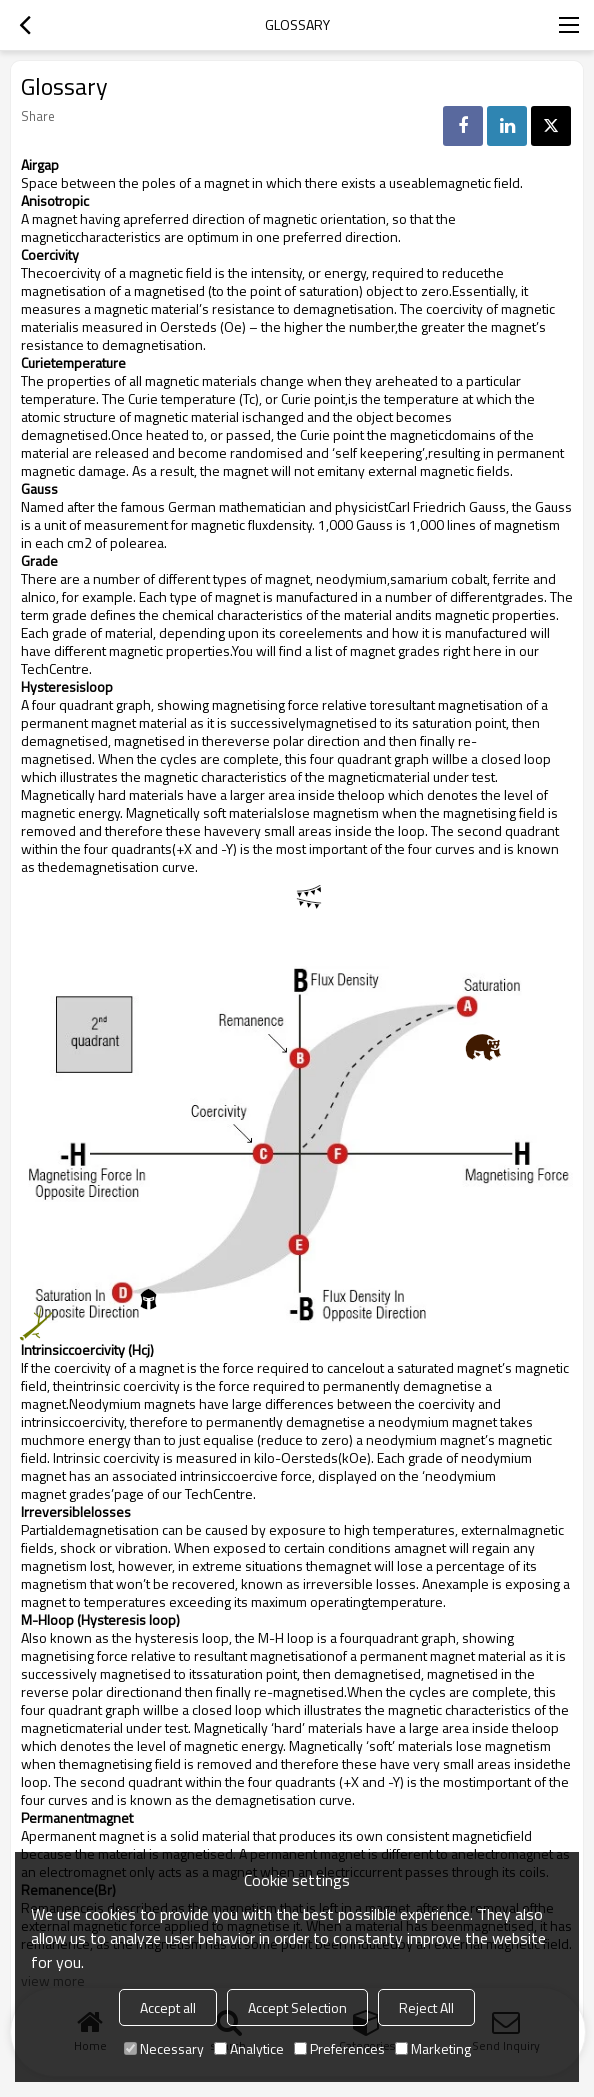 The width and height of the screenshot is (594, 2097). I want to click on indicates a celebration or event, so click(309, 897).